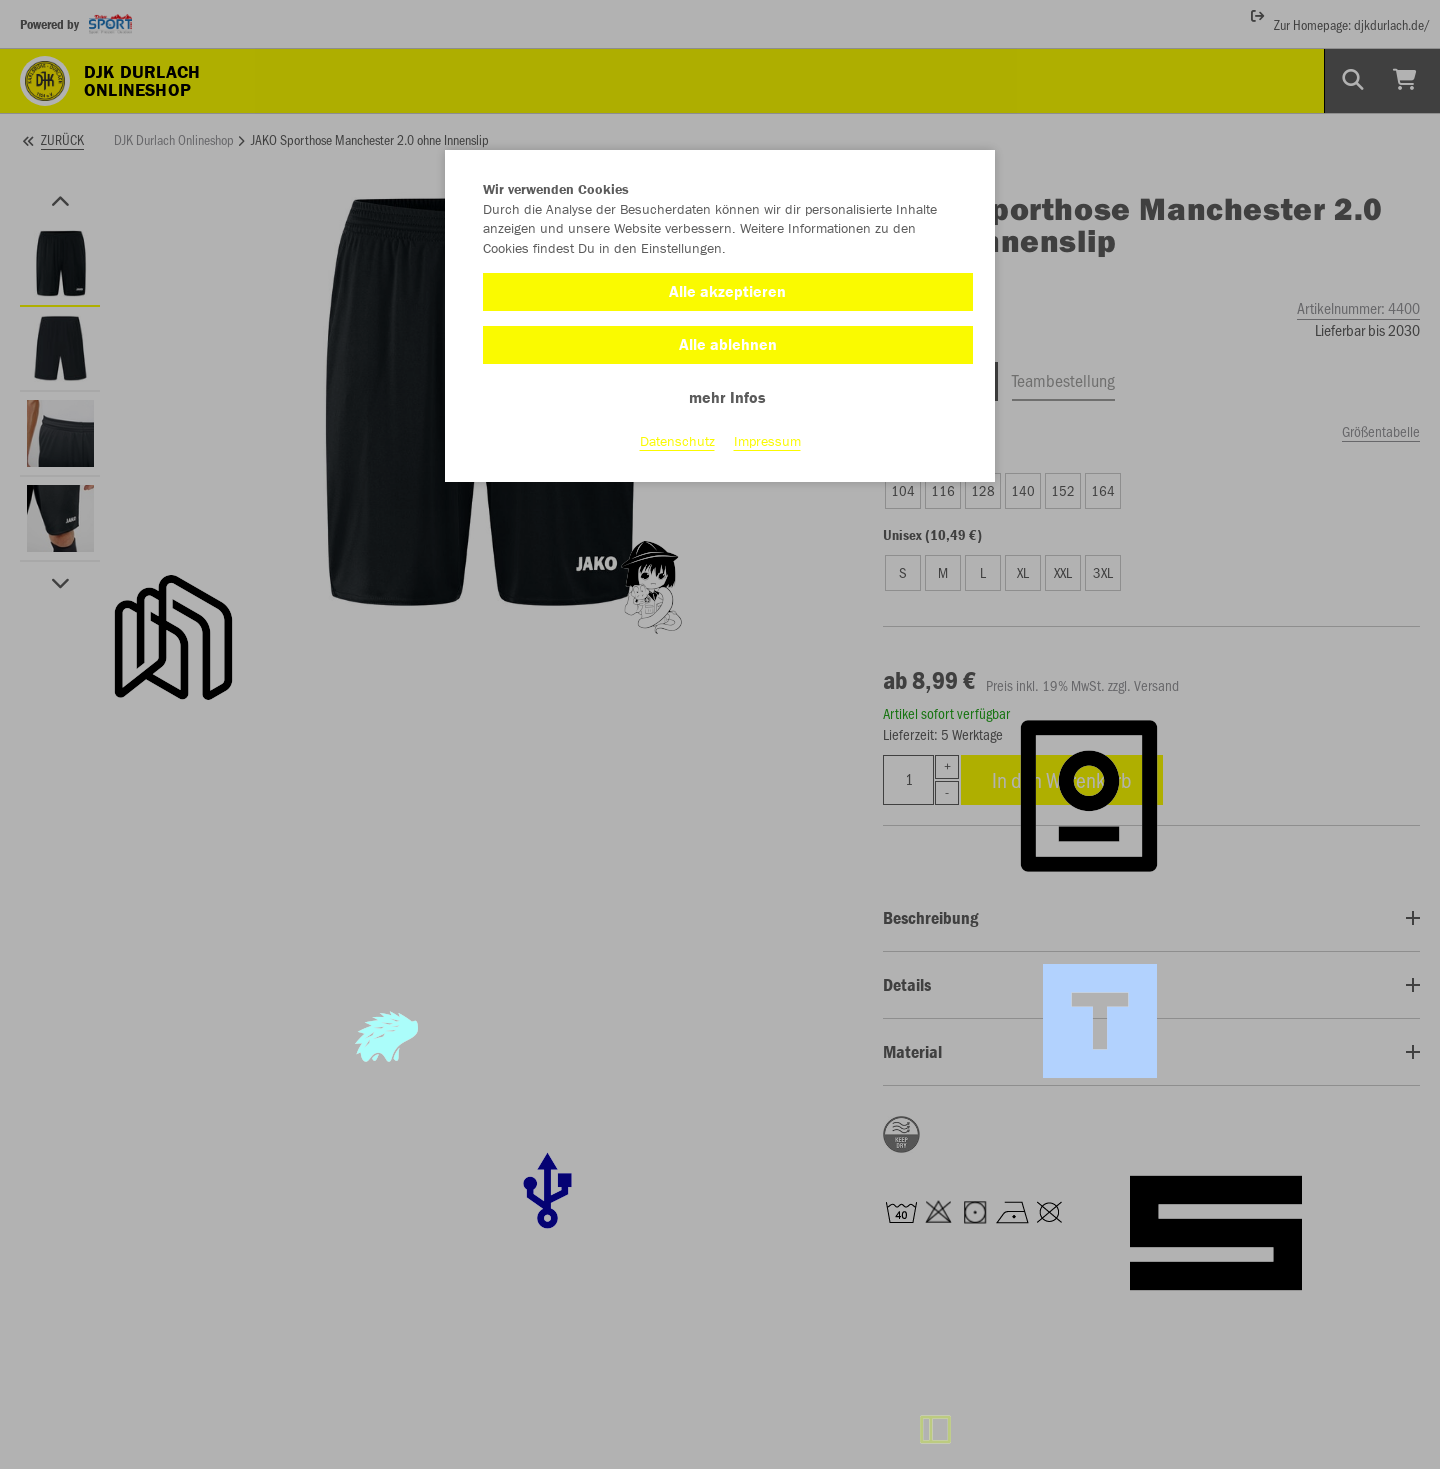  Describe the element at coordinates (1100, 1021) in the screenshot. I see `open telegraph publishing platform` at that location.